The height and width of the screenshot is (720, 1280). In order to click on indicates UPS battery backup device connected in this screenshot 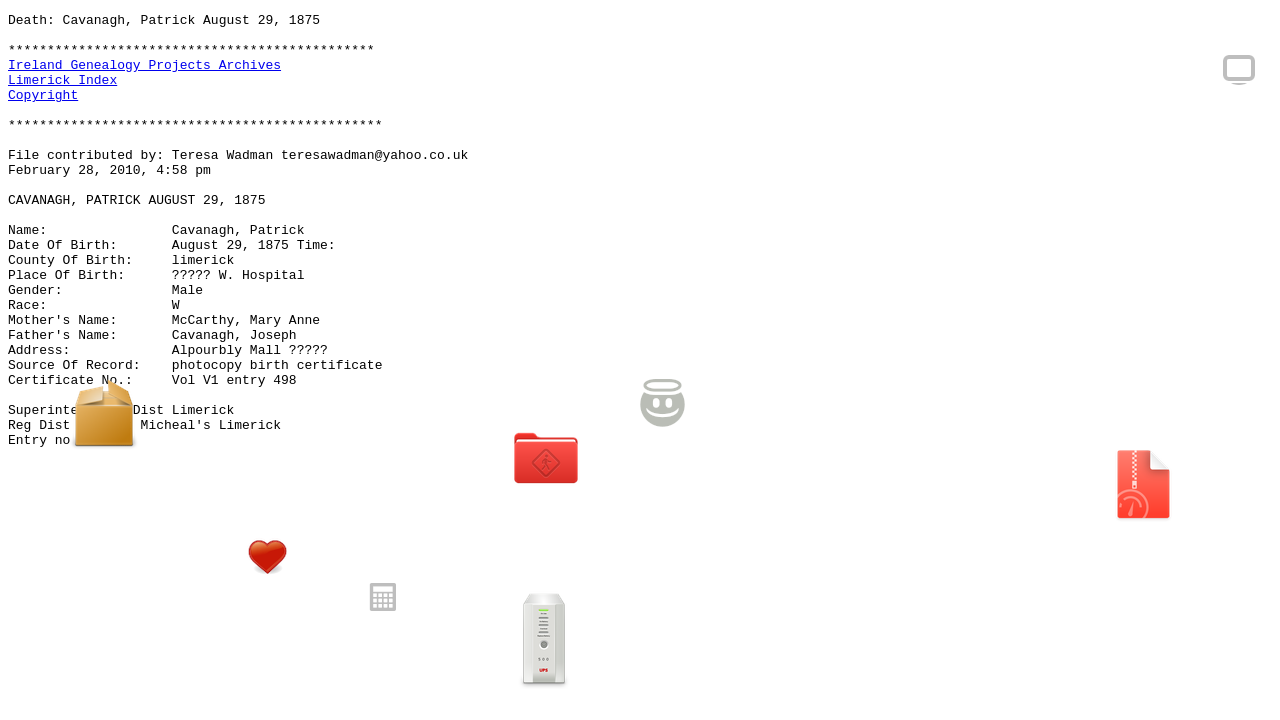, I will do `click(544, 640)`.